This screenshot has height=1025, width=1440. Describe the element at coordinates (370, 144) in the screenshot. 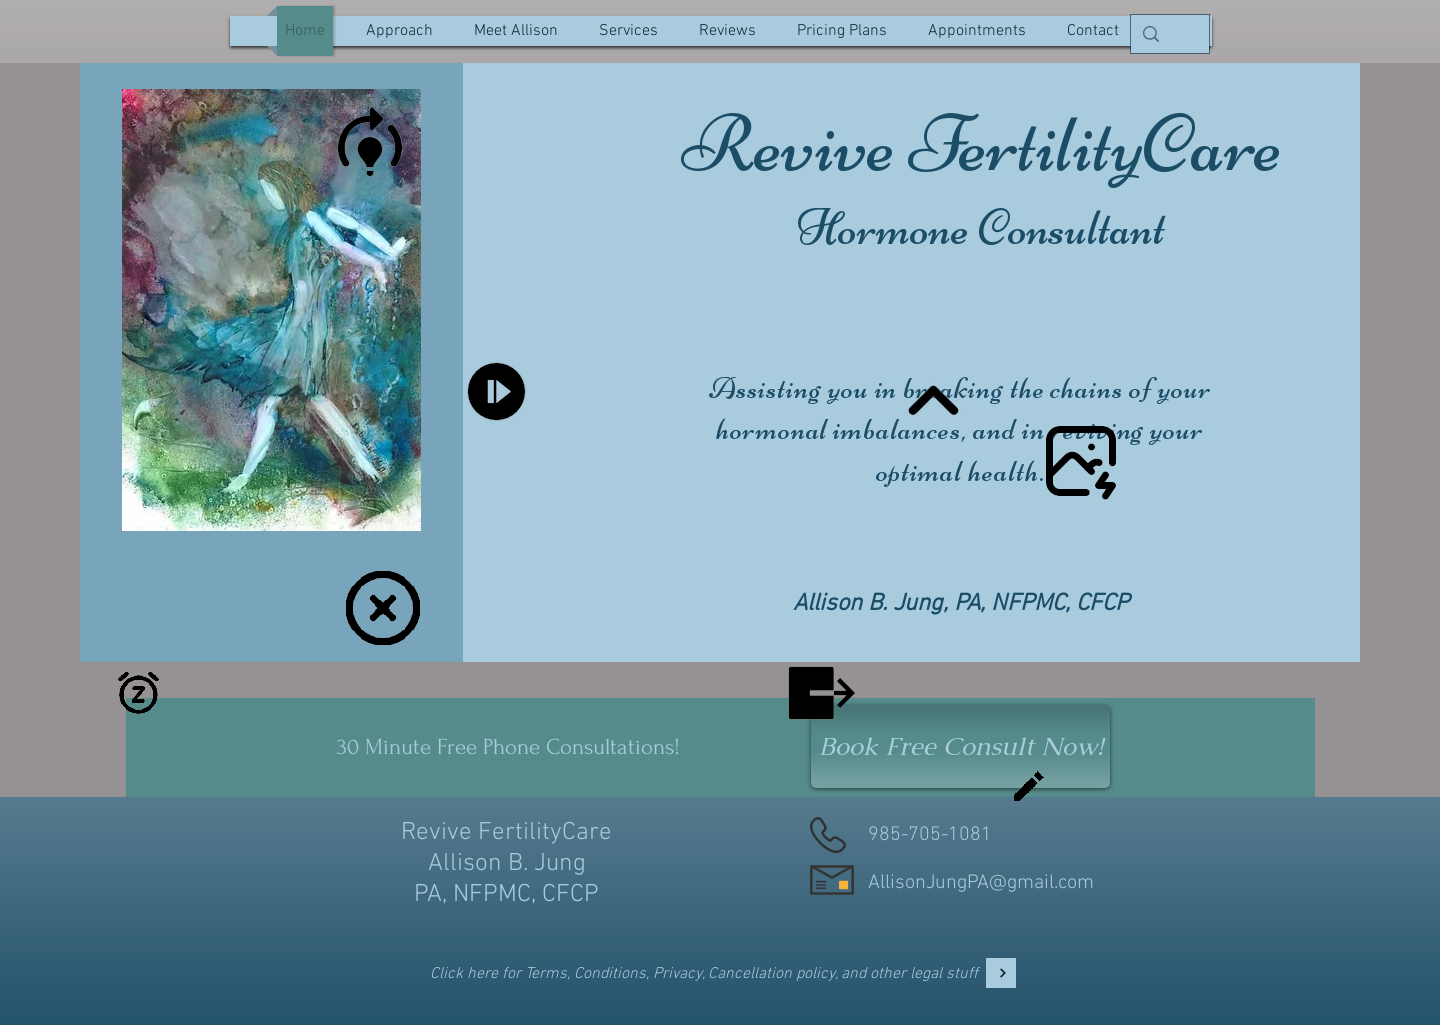

I see `indicates machine learning or AI model training in progress` at that location.